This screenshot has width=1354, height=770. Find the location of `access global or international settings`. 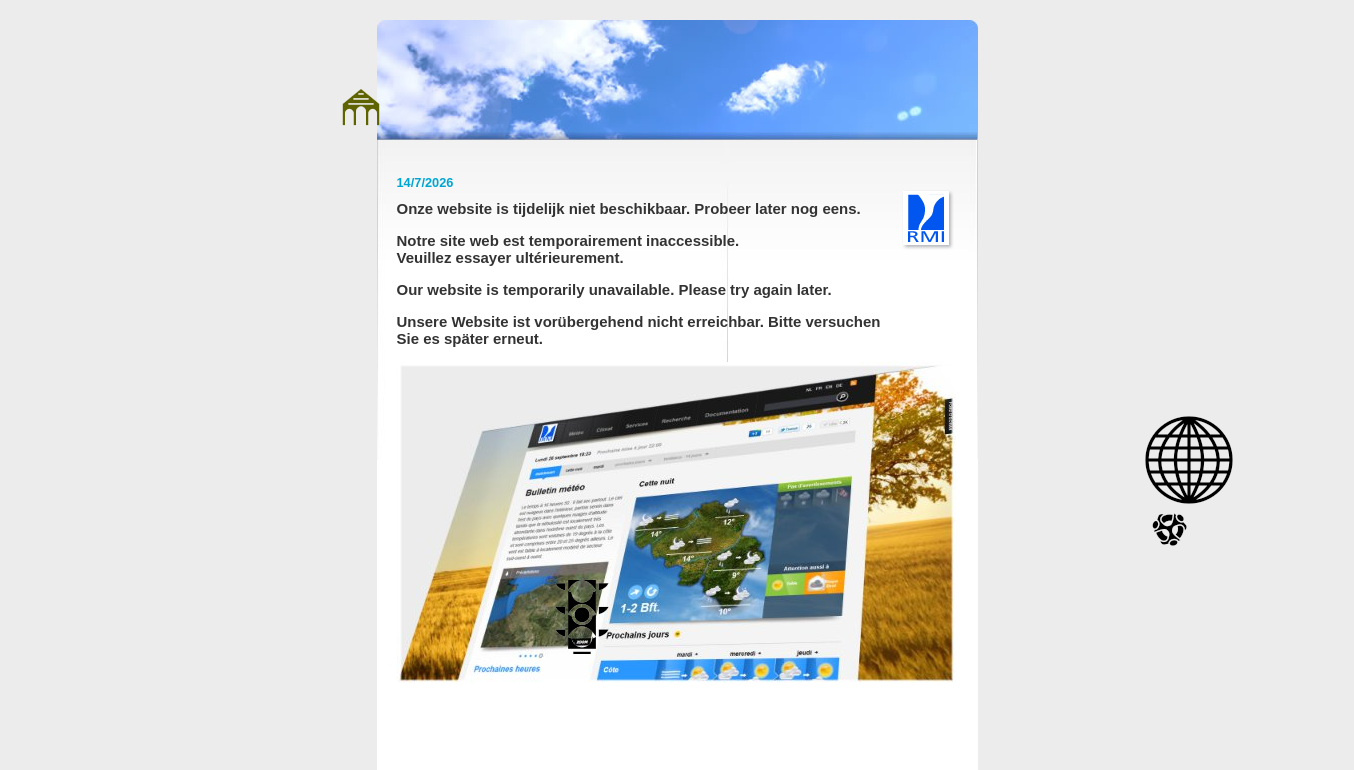

access global or international settings is located at coordinates (1189, 460).